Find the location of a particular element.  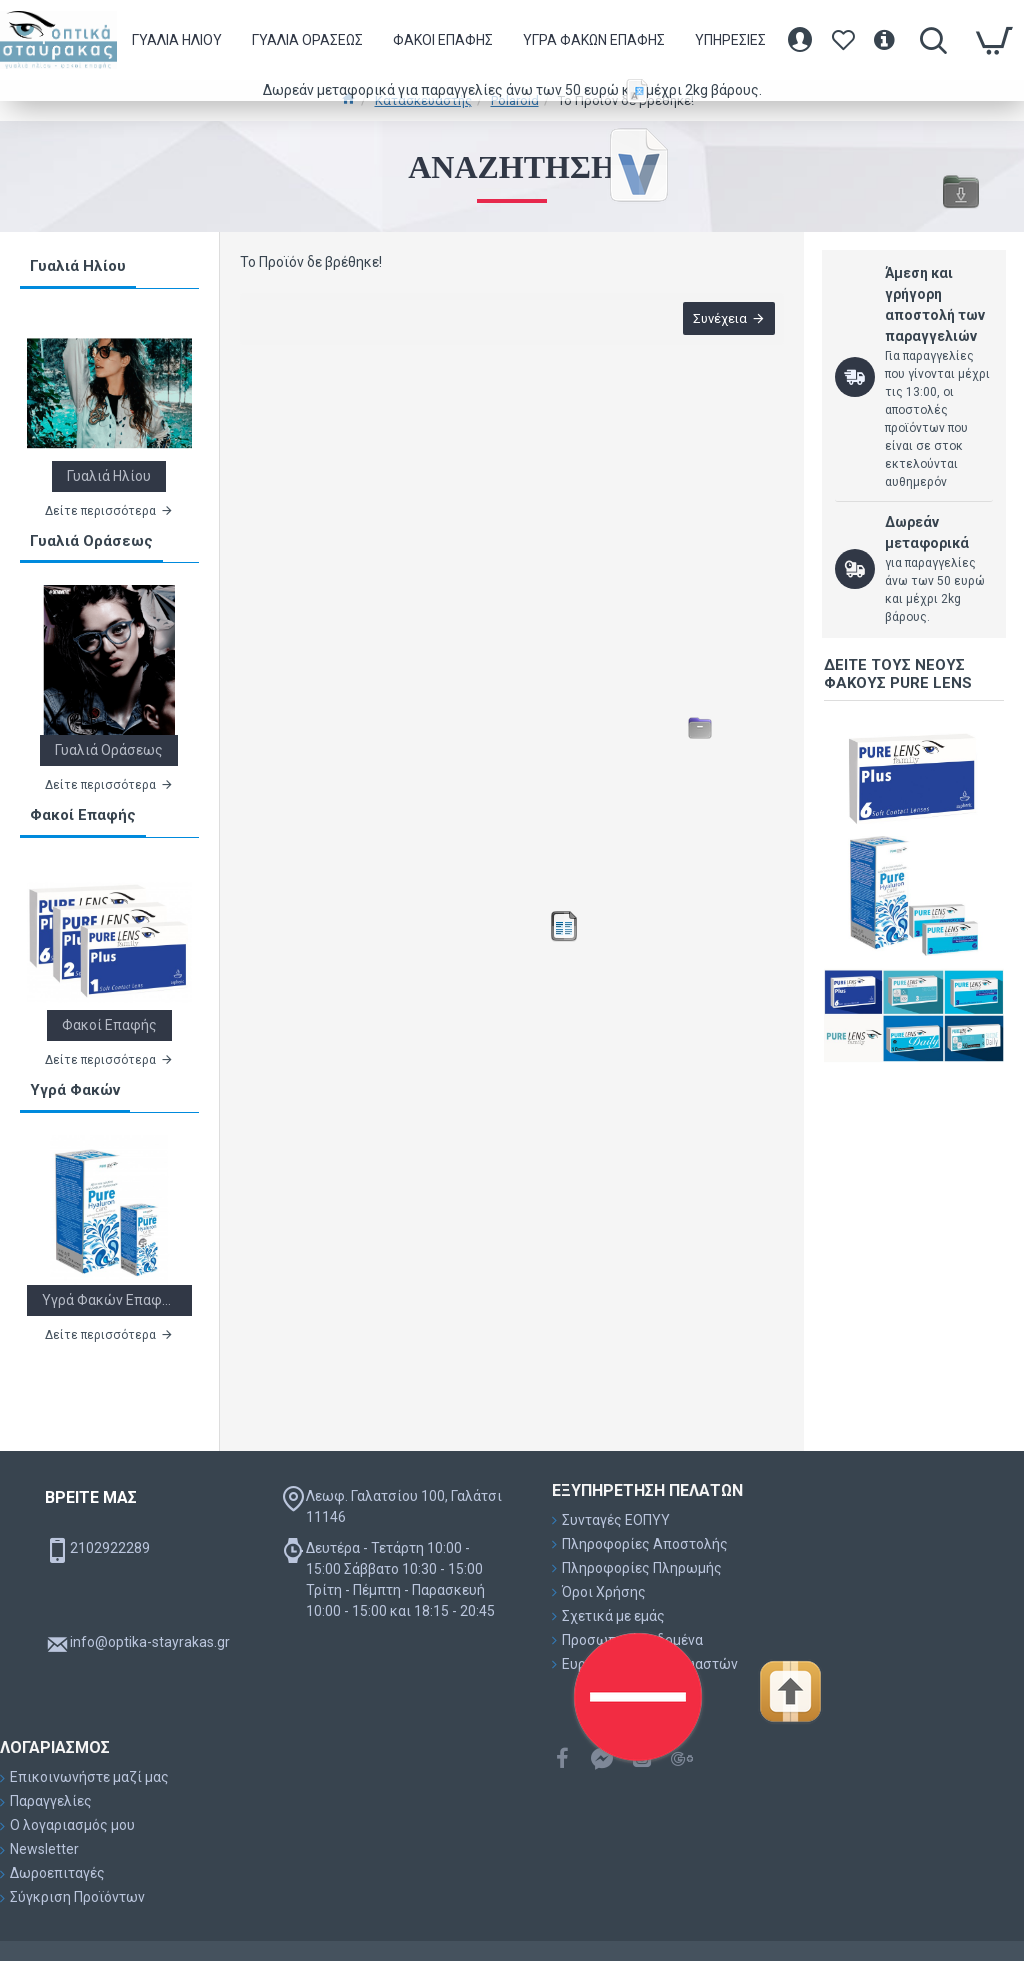

a v programming language source file is located at coordinates (639, 165).